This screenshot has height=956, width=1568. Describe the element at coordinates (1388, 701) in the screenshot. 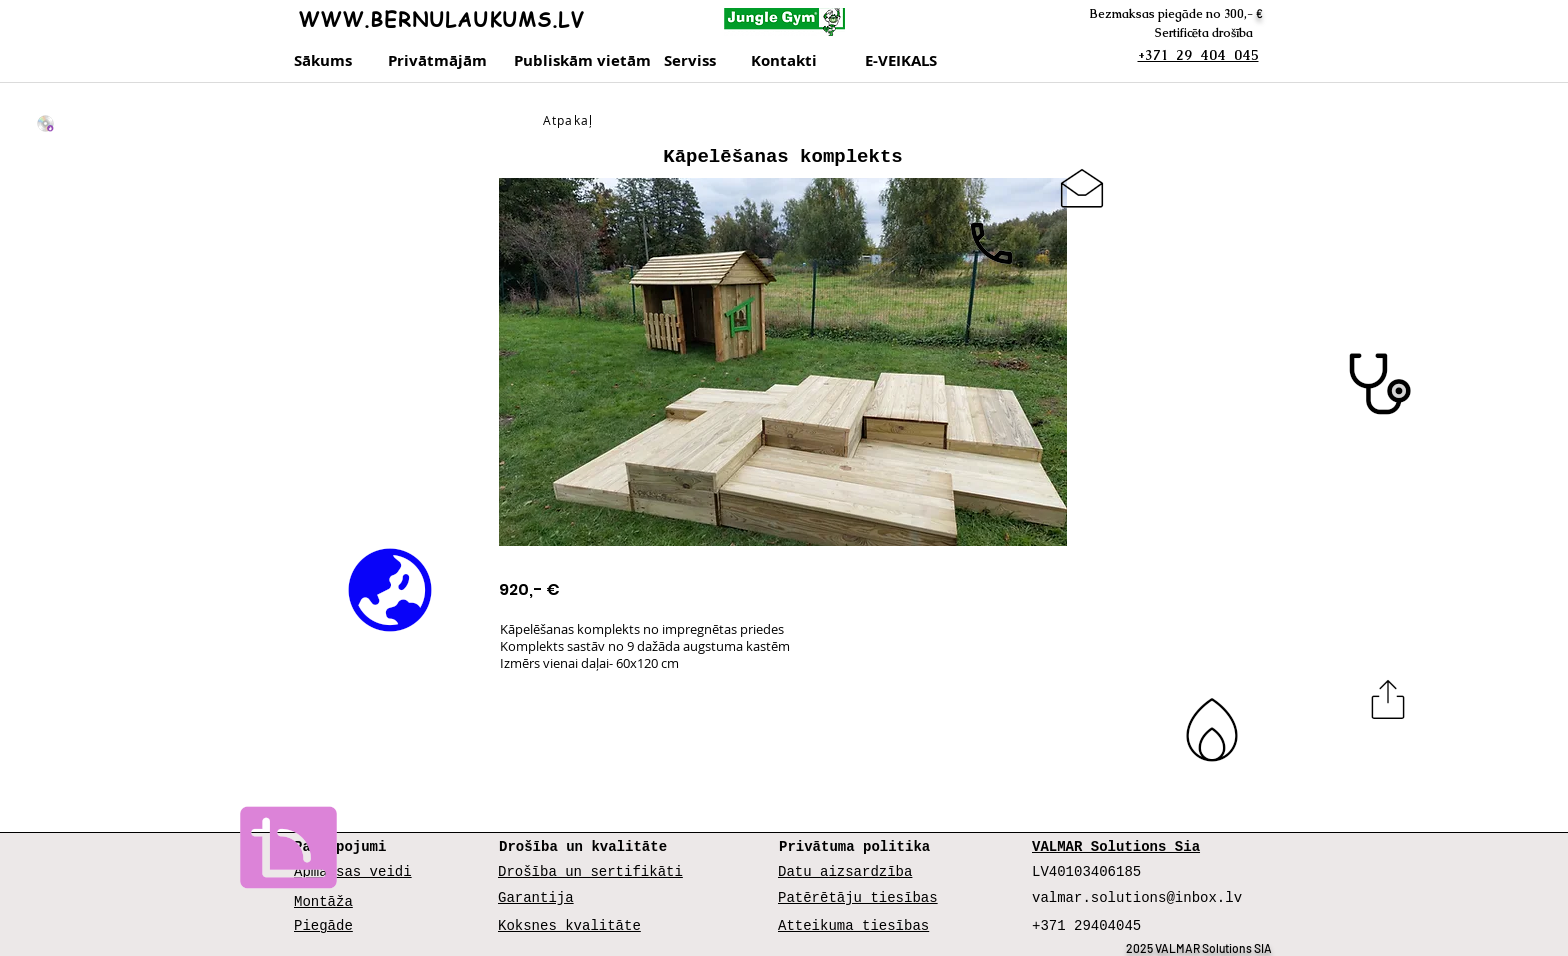

I see `export or share content to another app` at that location.